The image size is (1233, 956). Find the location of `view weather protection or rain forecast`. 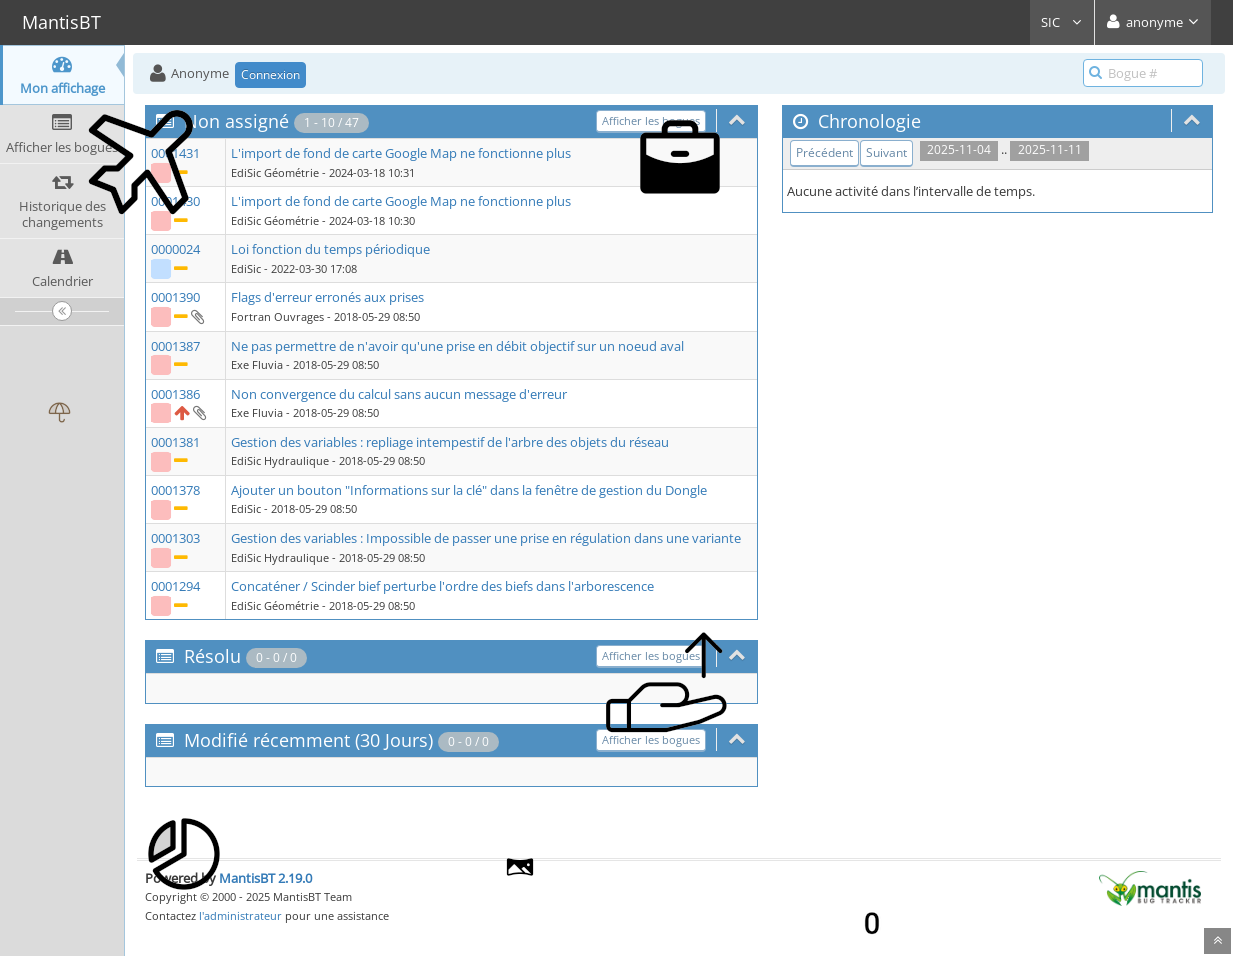

view weather protection or rain forecast is located at coordinates (59, 412).